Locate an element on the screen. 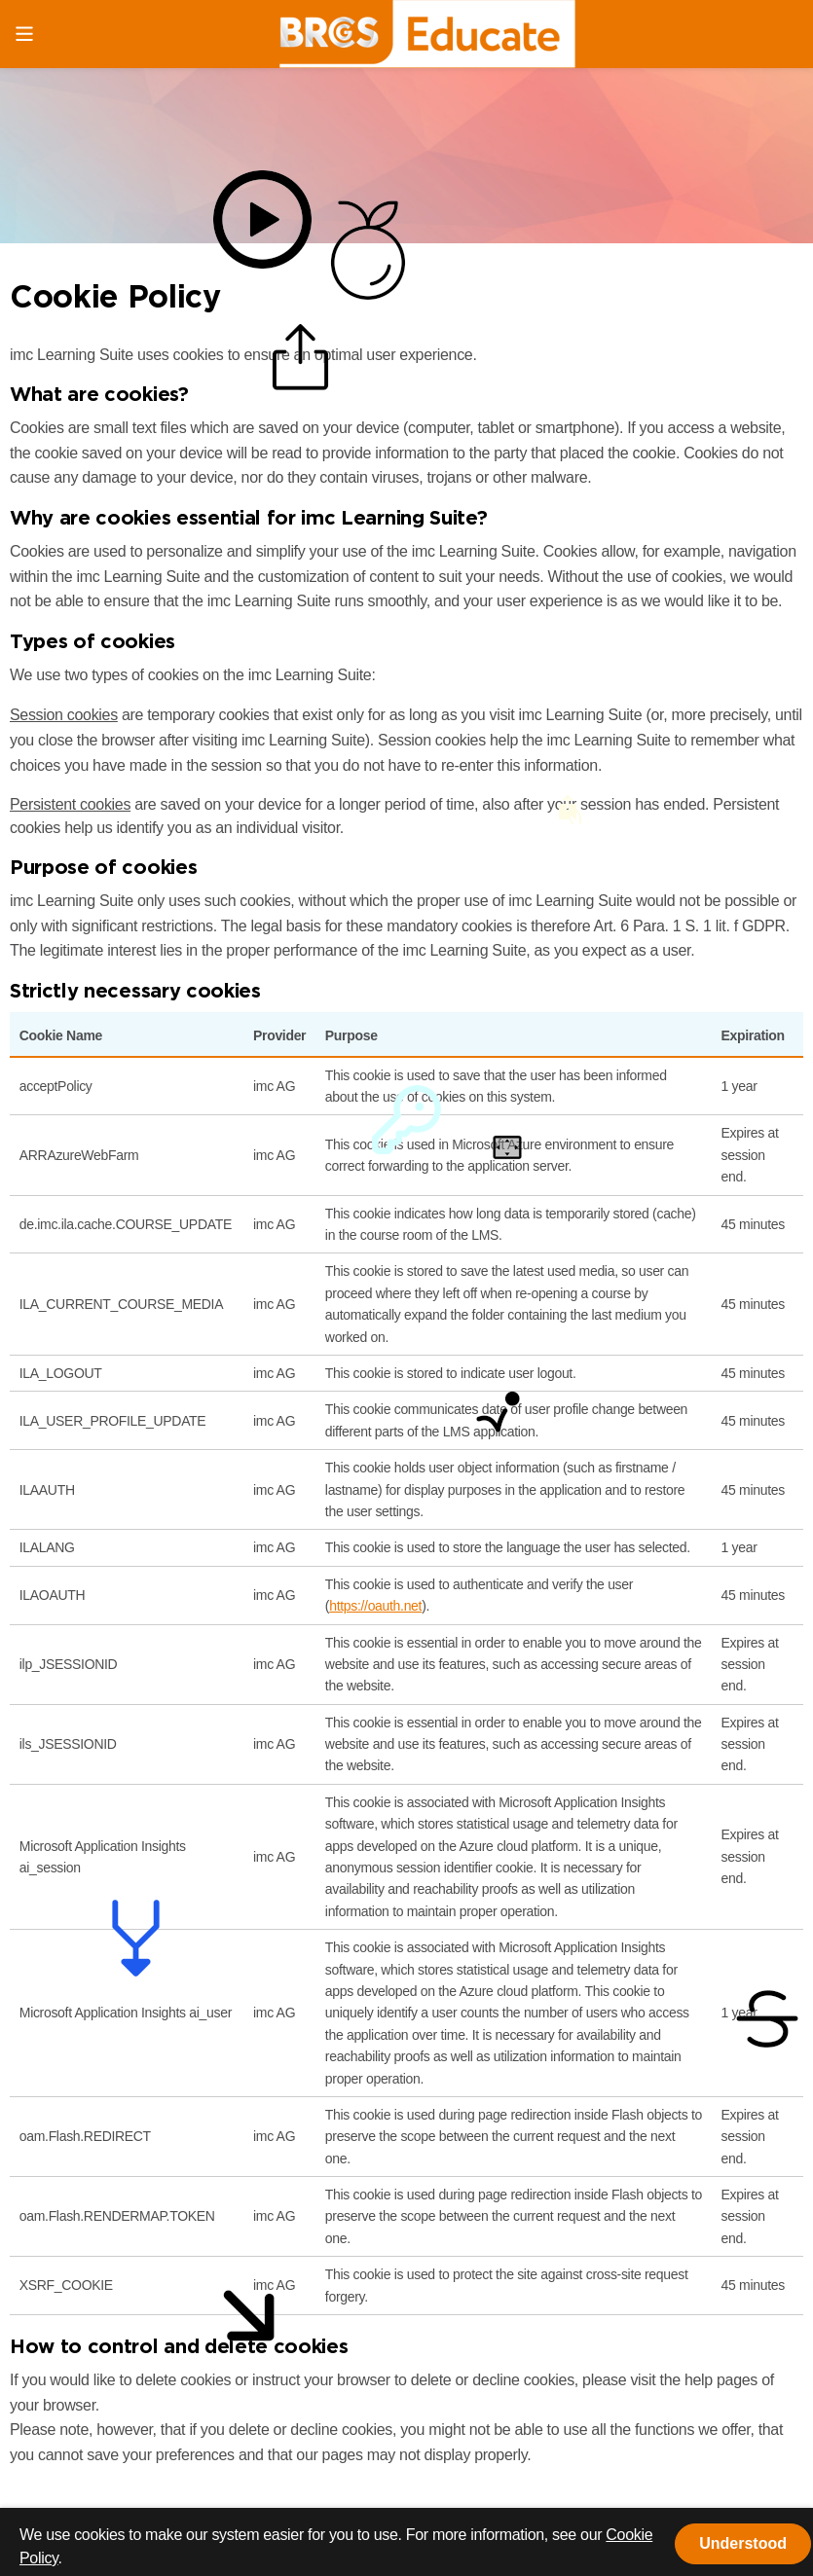 Image resolution: width=813 pixels, height=2576 pixels. select orange flavor or citrus option is located at coordinates (368, 252).